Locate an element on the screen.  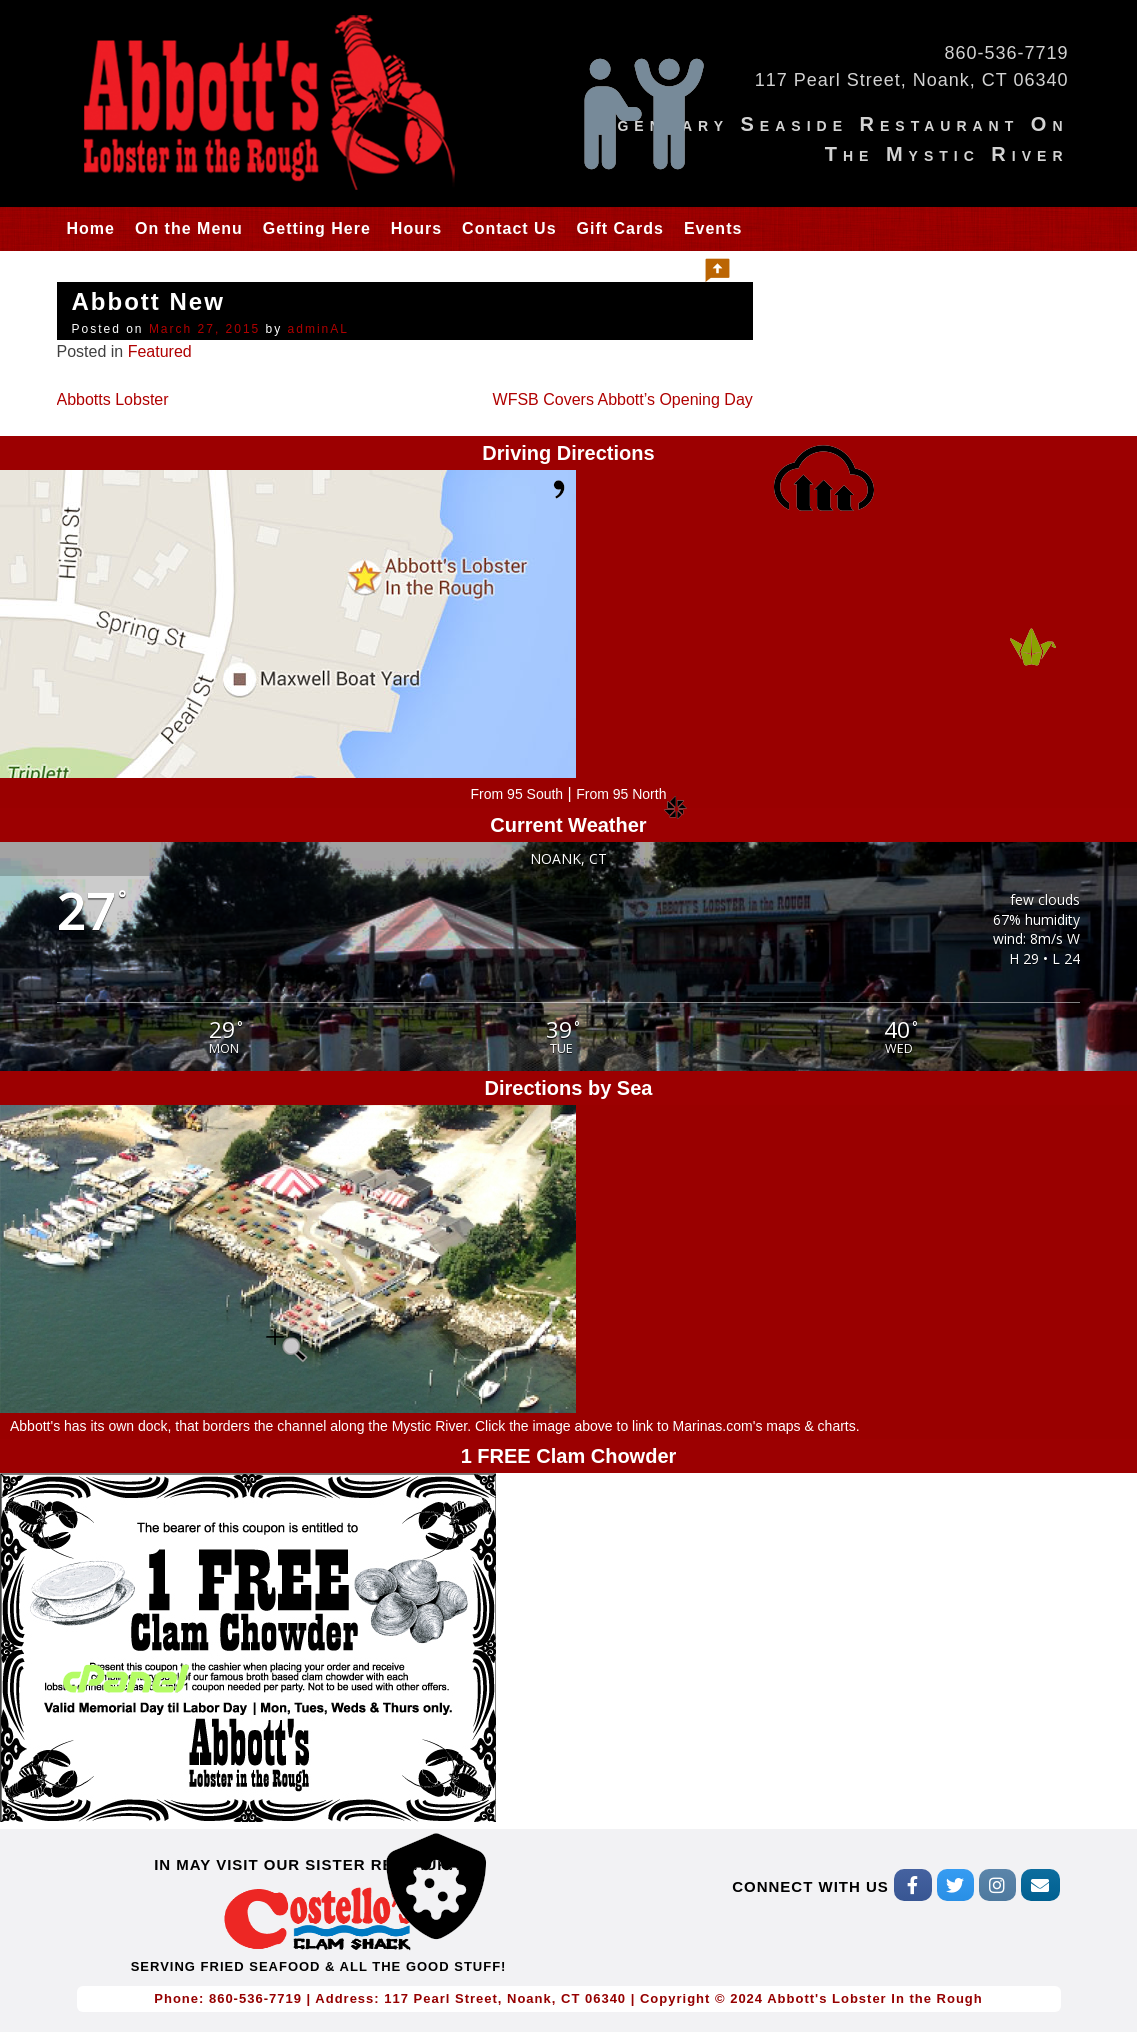
report a robbery or theft incident is located at coordinates (645, 114).